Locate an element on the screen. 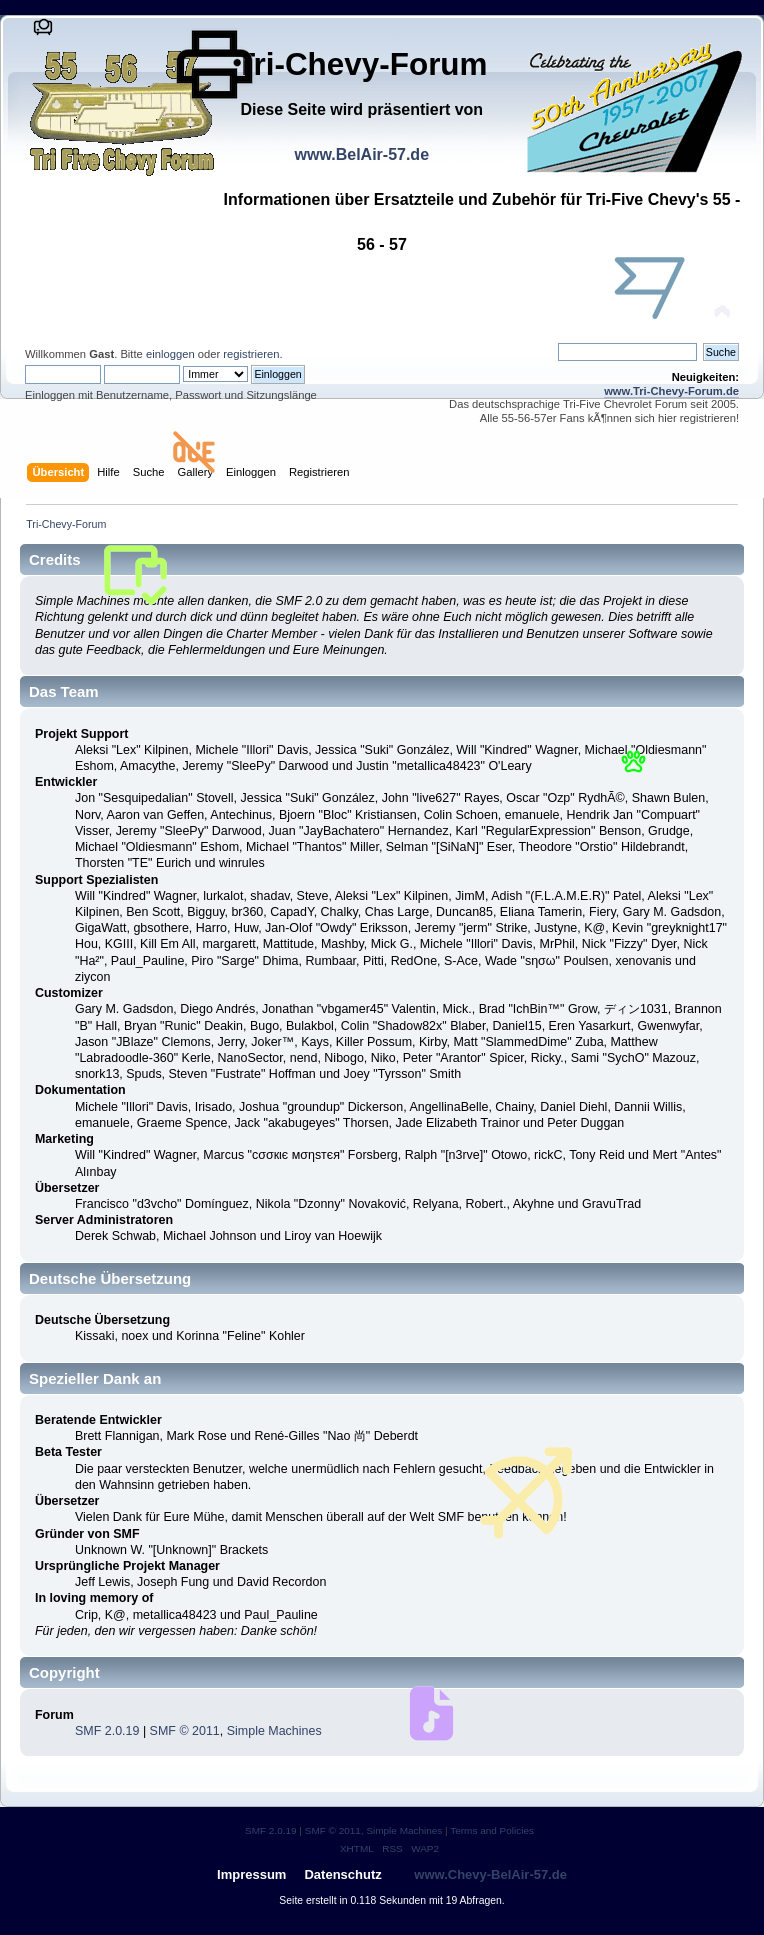 This screenshot has width=764, height=1935. access pet-related features or settings is located at coordinates (633, 761).